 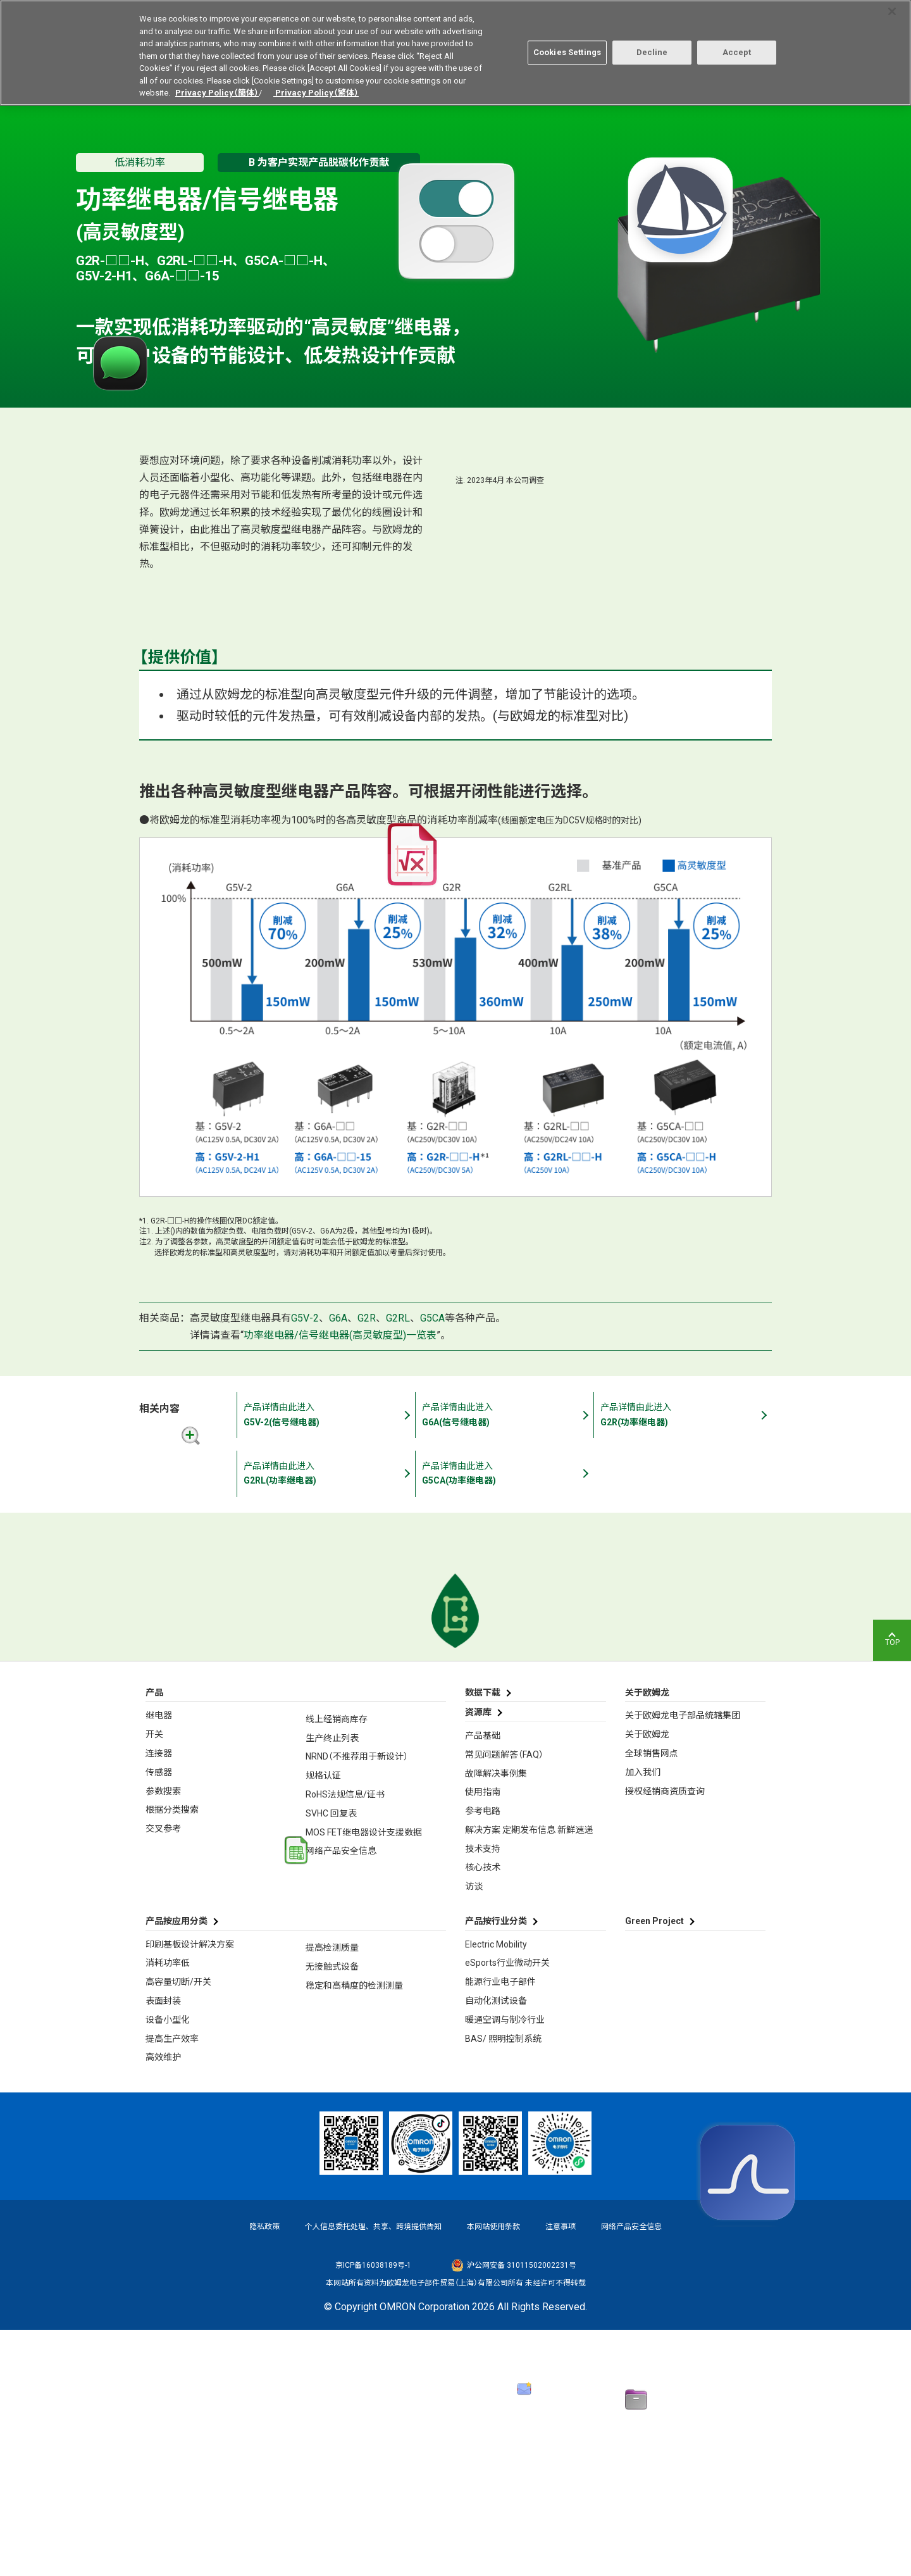 I want to click on open an opendocument formula file, so click(x=412, y=854).